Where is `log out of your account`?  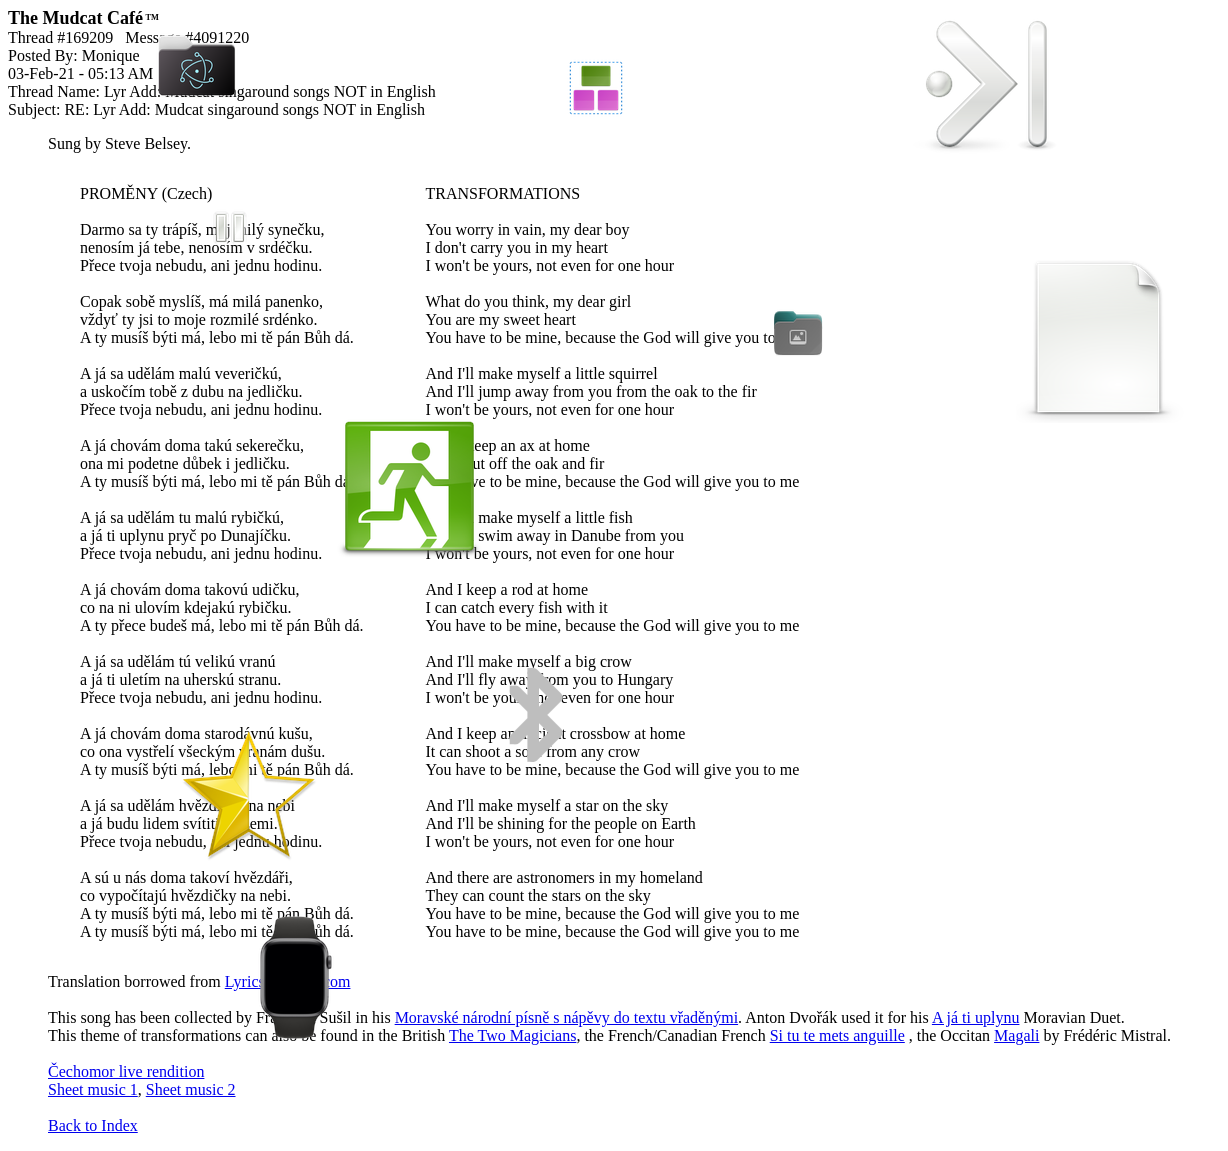
log out of your account is located at coordinates (409, 489).